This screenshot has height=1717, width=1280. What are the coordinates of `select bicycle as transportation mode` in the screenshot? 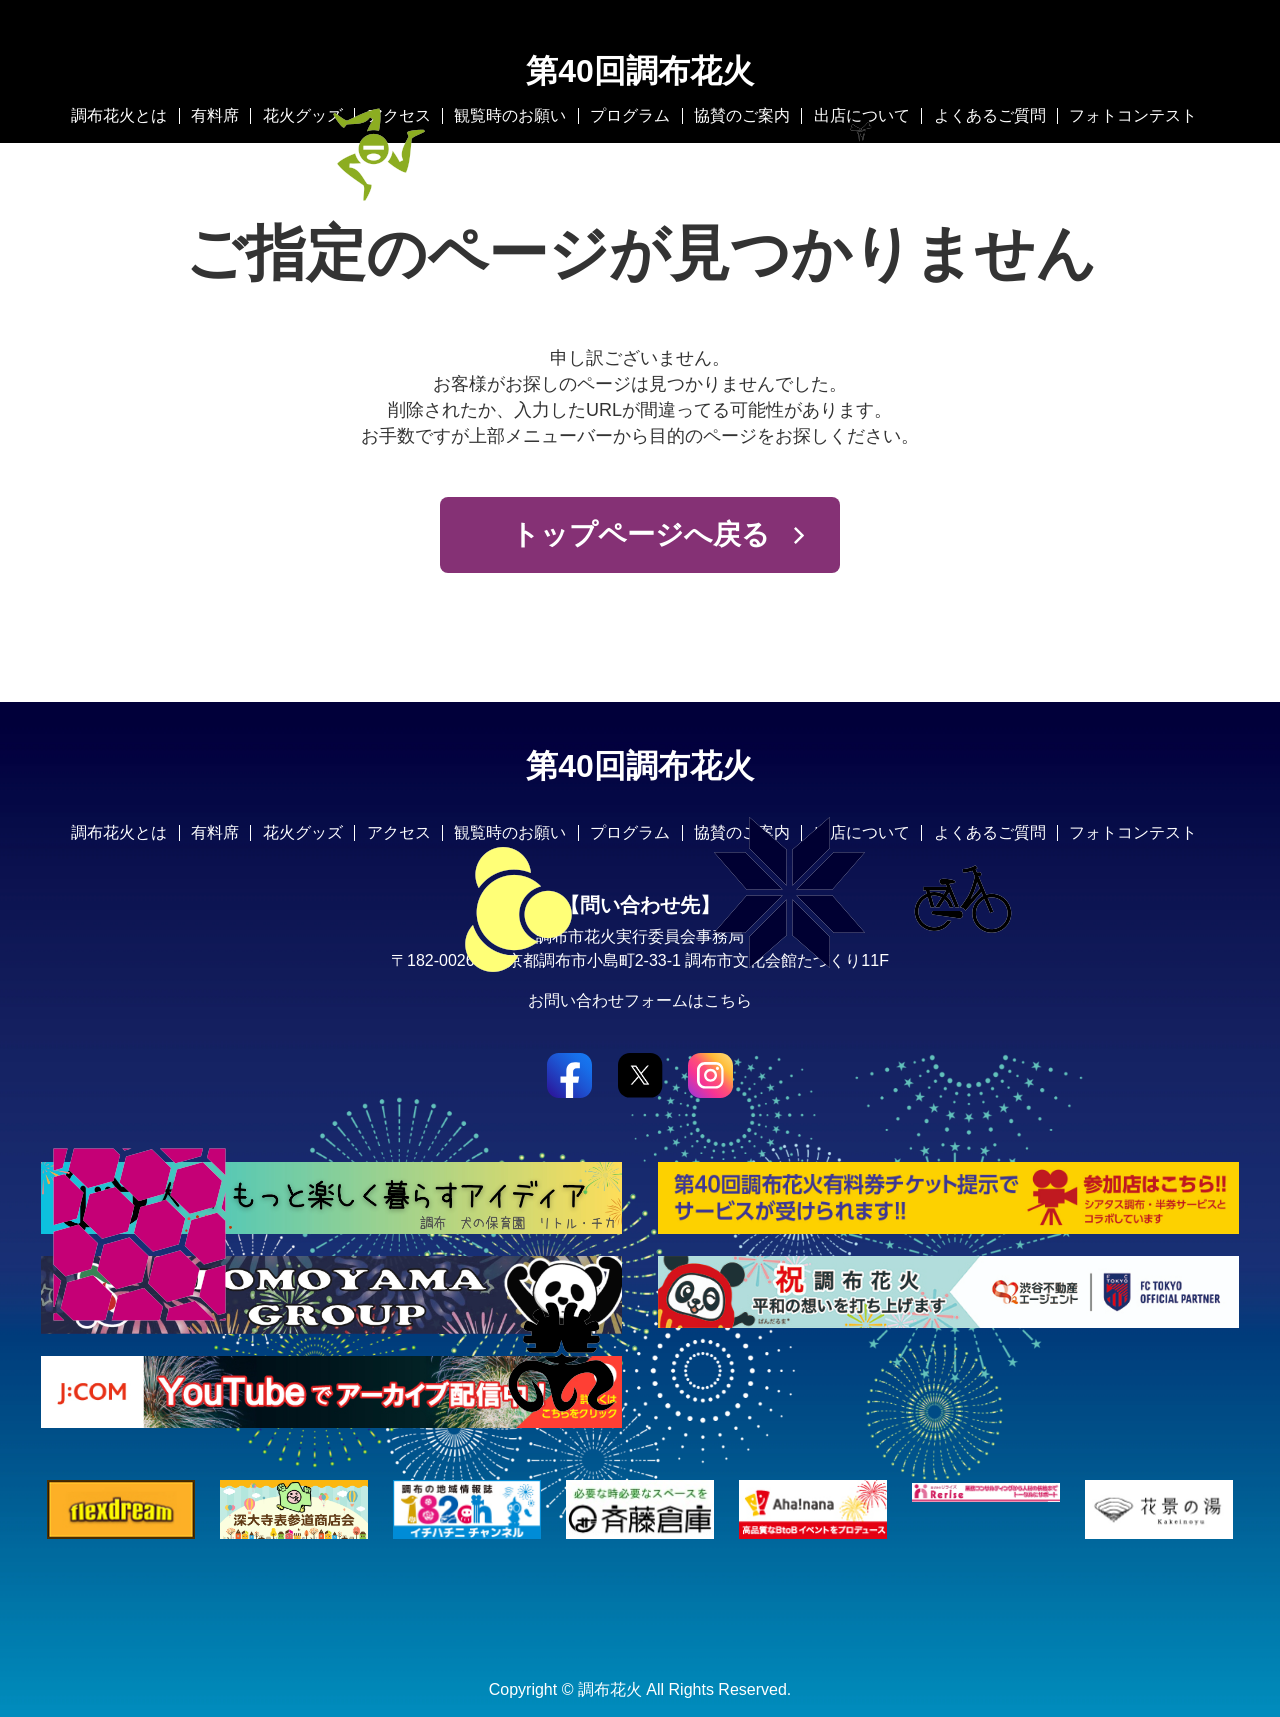 It's located at (963, 899).